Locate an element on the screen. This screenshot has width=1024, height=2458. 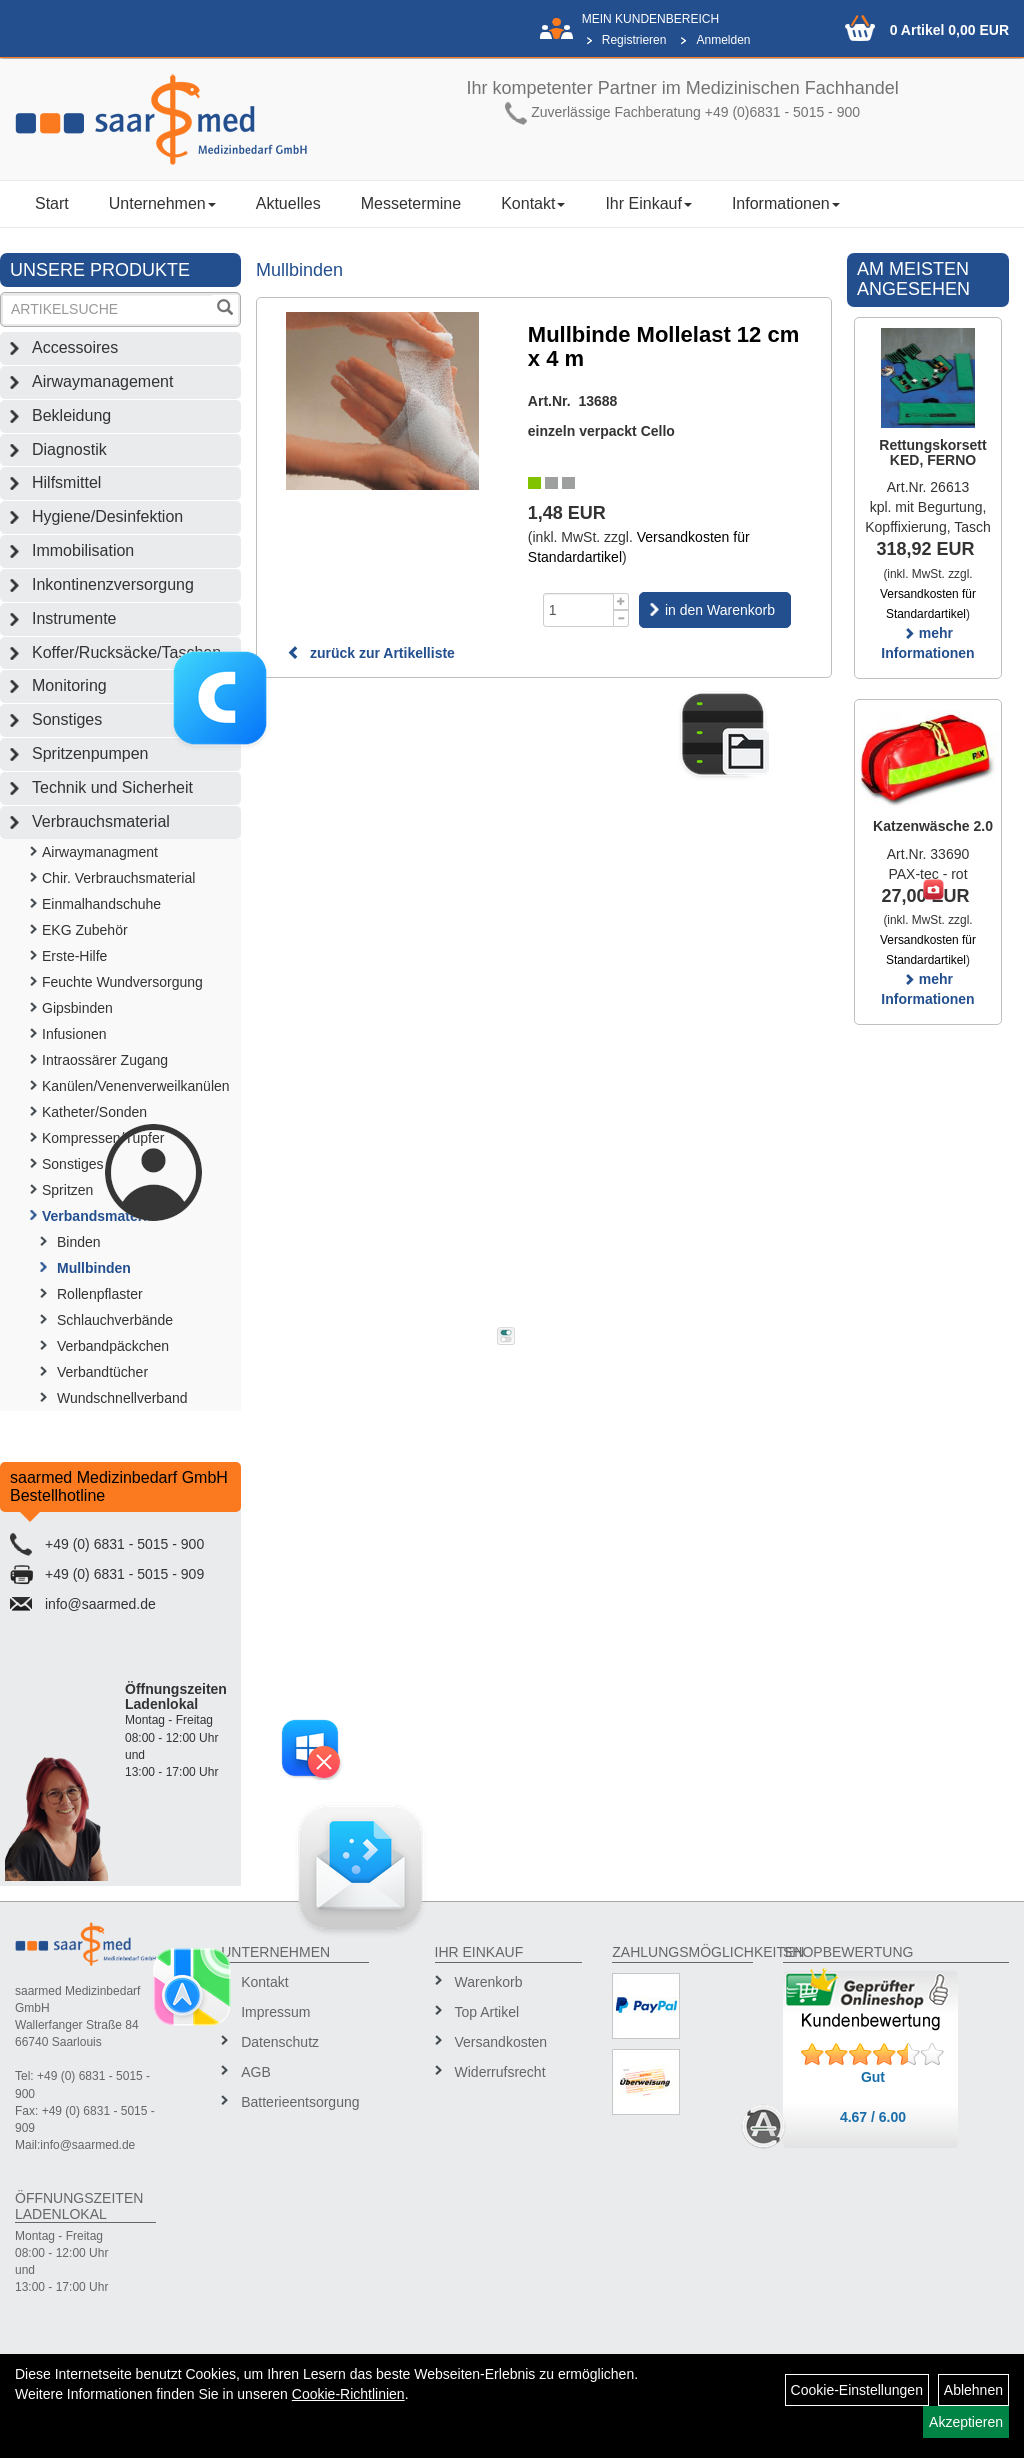
open gnome maps application is located at coordinates (192, 1987).